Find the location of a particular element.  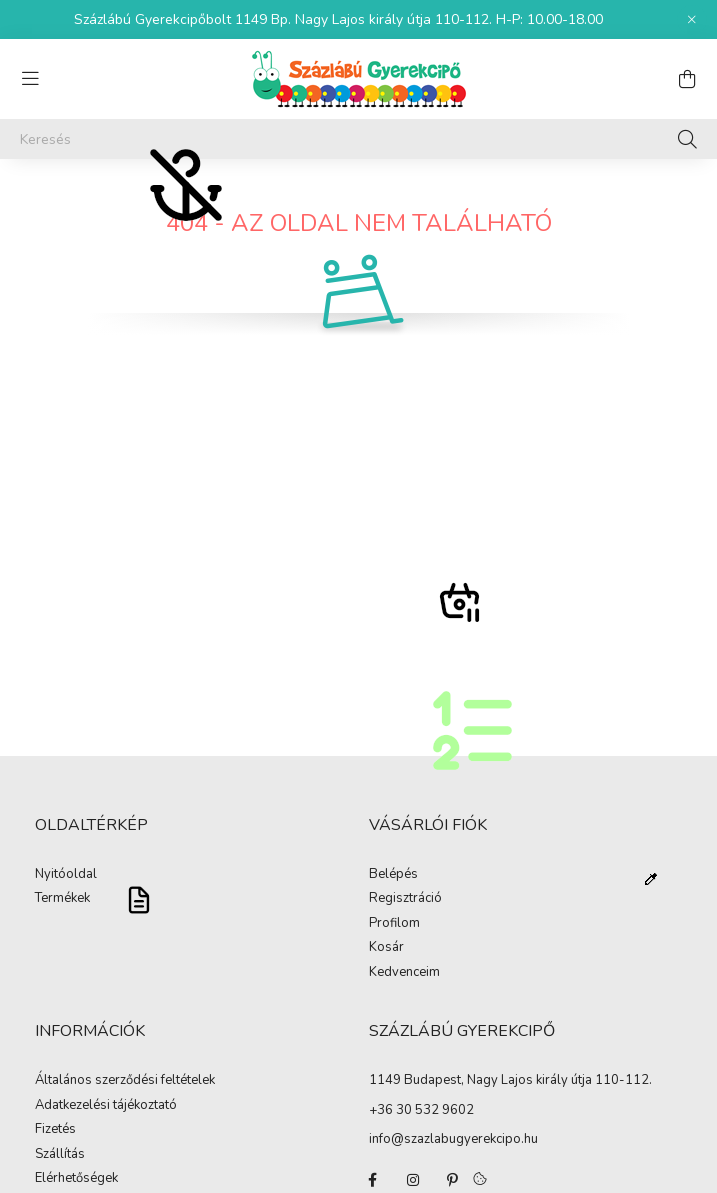

pick a color from the image using the eyedropper tool is located at coordinates (651, 879).